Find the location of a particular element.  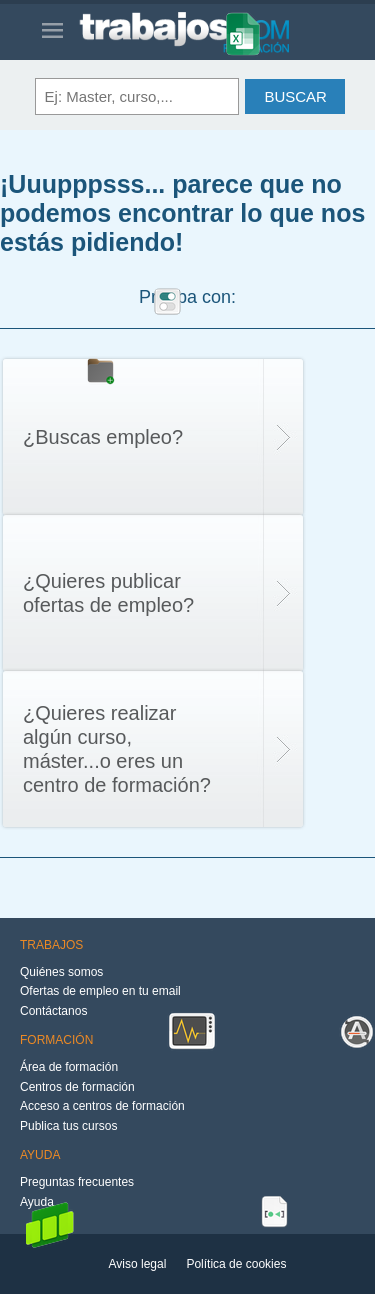

open the software updater application is located at coordinates (357, 1032).